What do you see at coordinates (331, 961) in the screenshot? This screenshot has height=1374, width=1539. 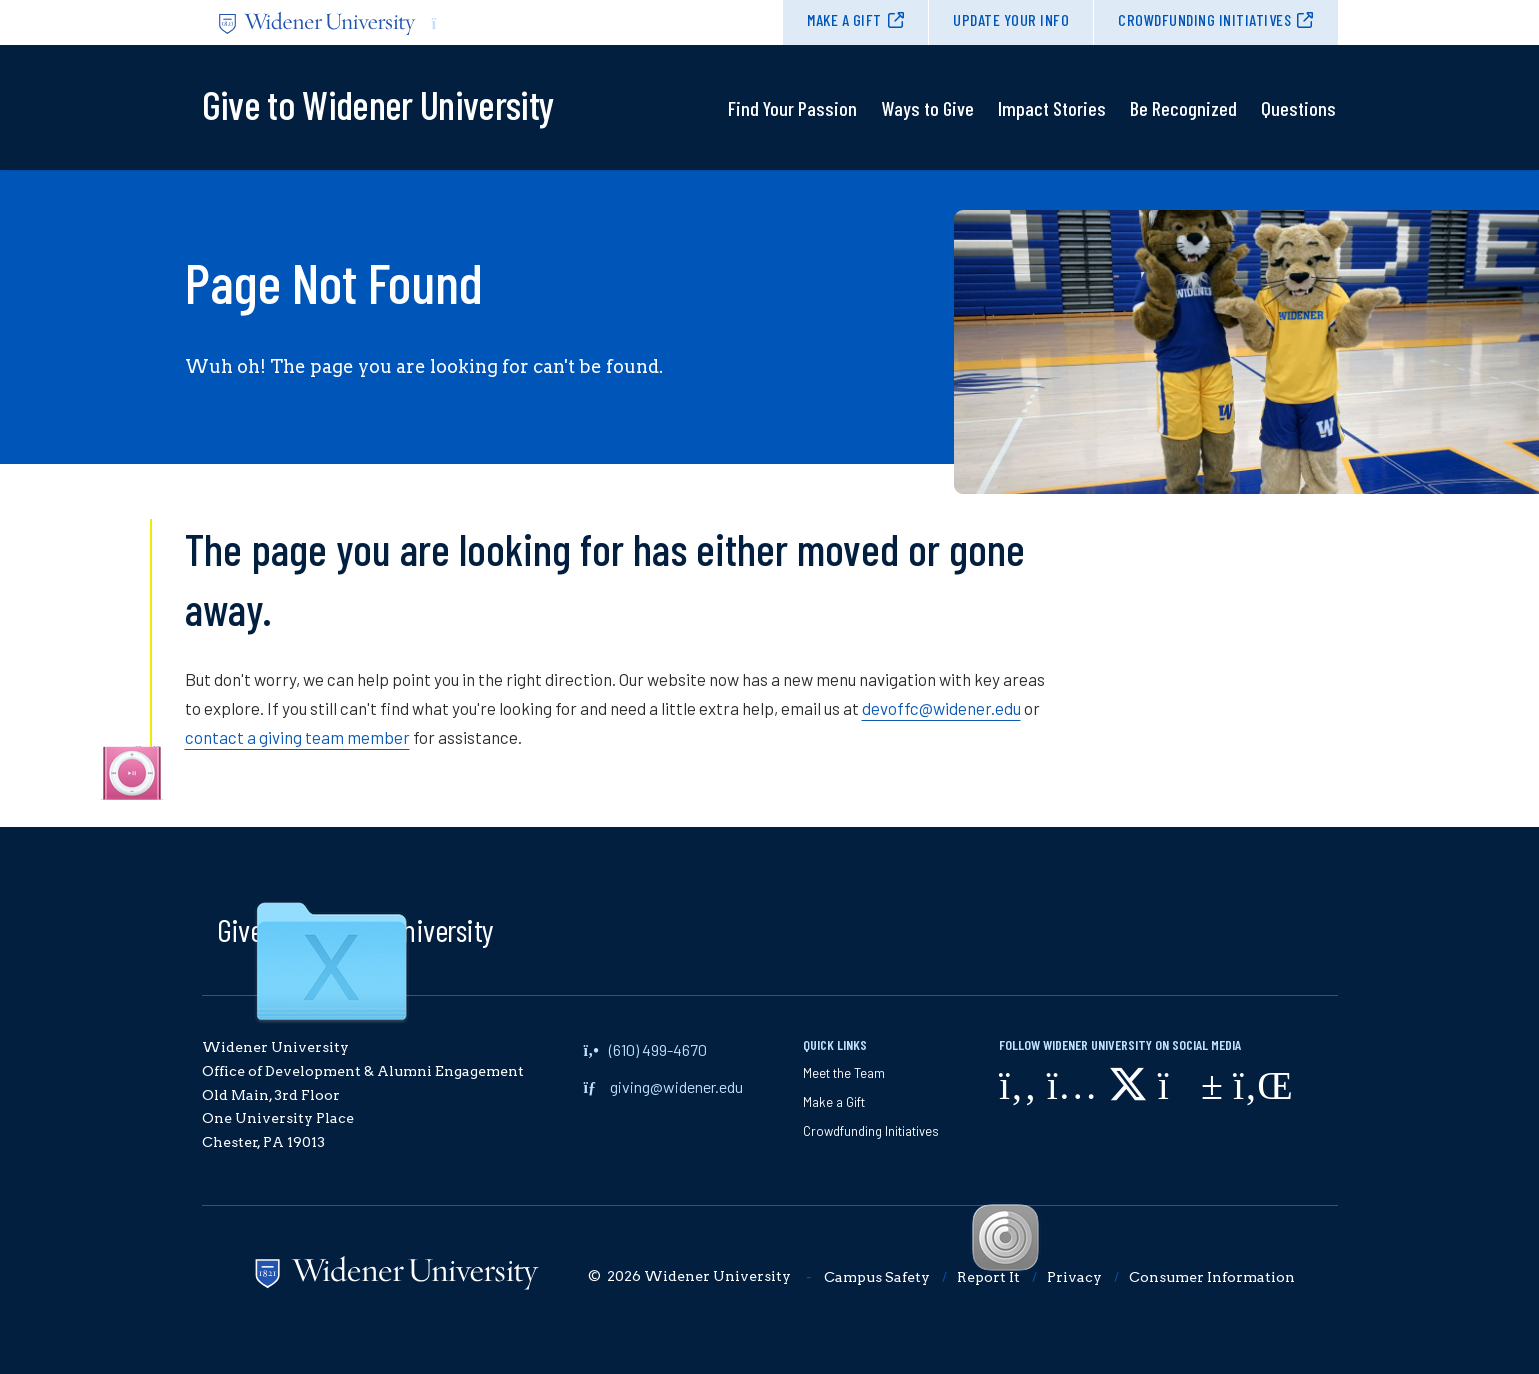 I see `access macos system folder` at bounding box center [331, 961].